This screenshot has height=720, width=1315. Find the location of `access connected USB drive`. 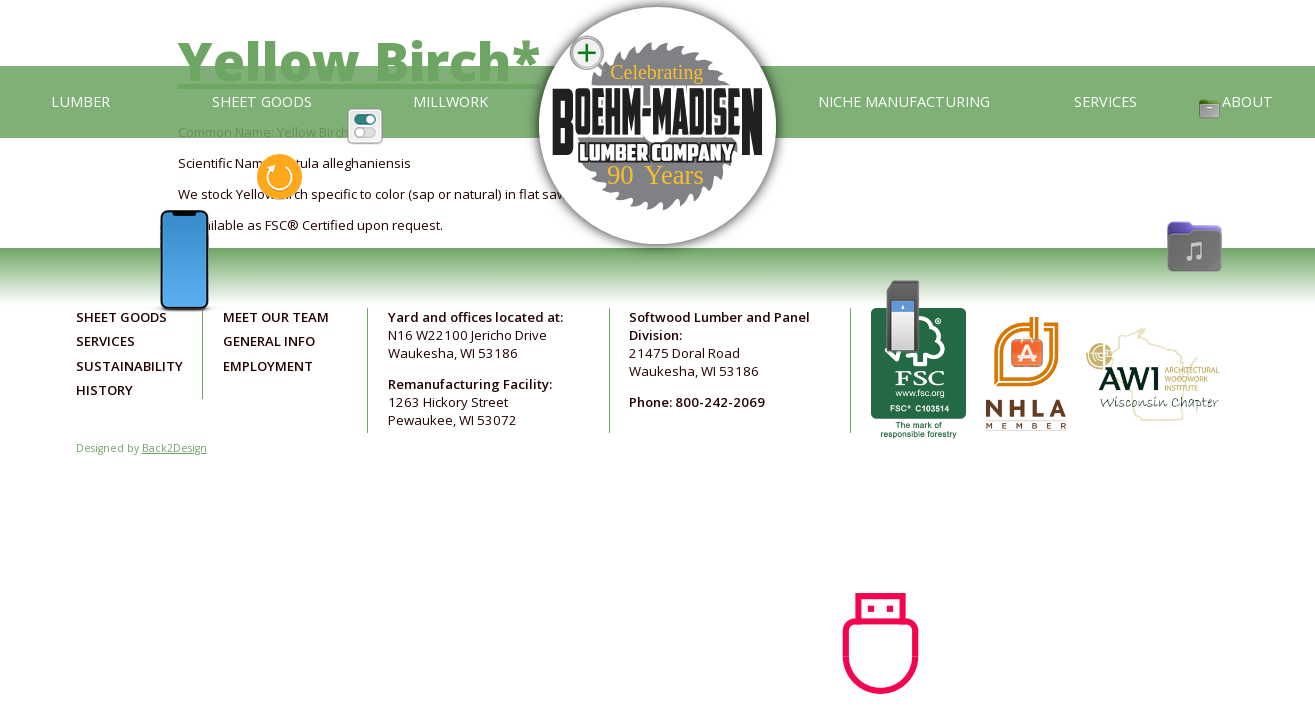

access connected USB drive is located at coordinates (880, 643).